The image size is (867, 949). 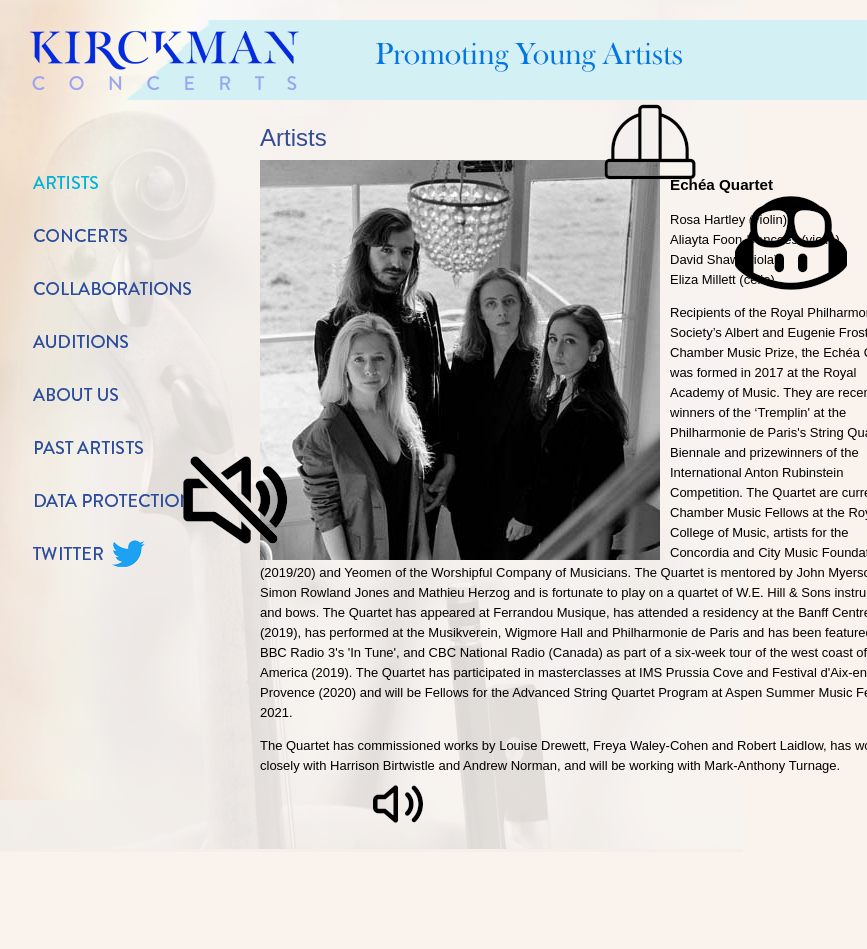 What do you see at coordinates (650, 147) in the screenshot?
I see `access construction or safety settings` at bounding box center [650, 147].